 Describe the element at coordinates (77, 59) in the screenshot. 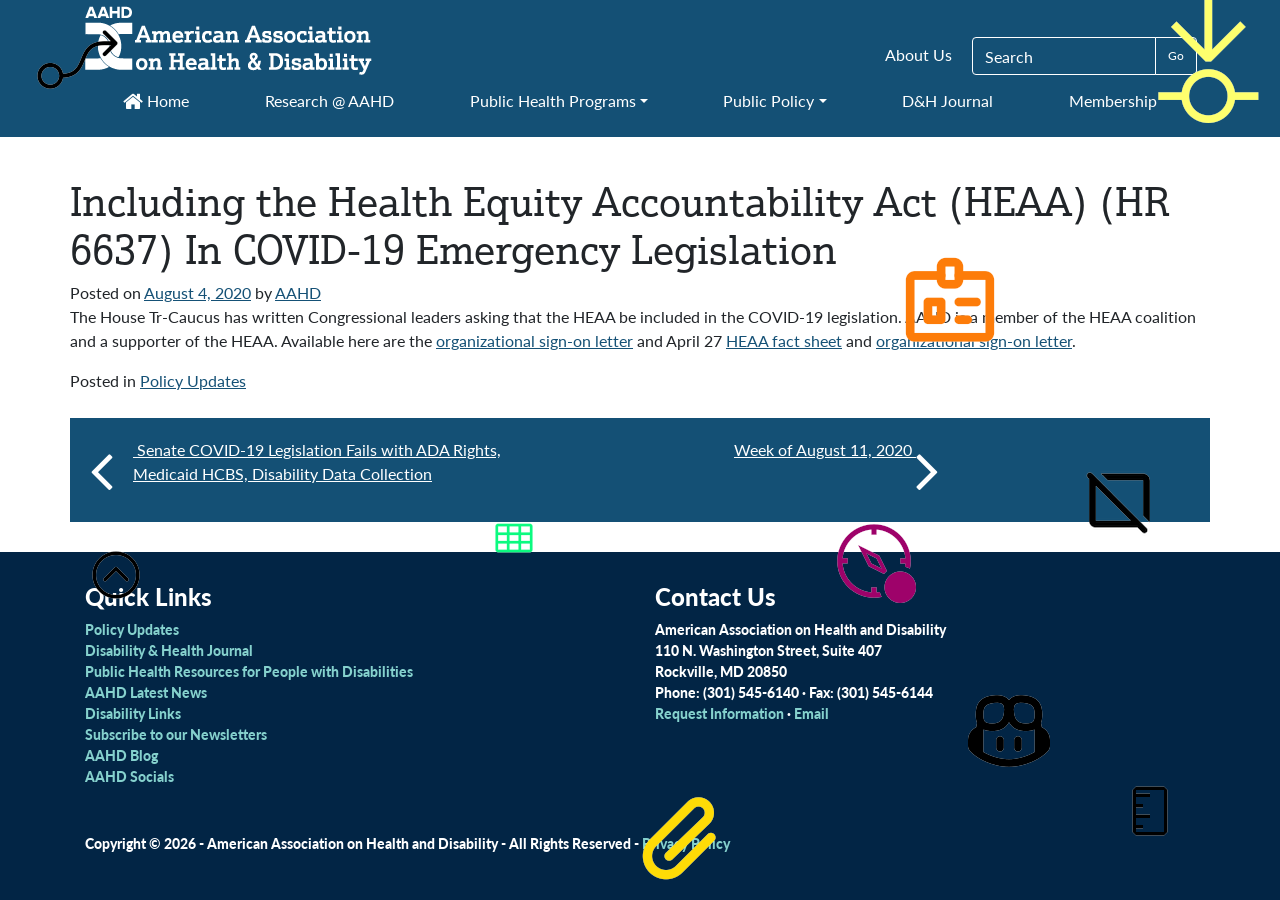

I see `indicates a workflow or process flow direction` at that location.